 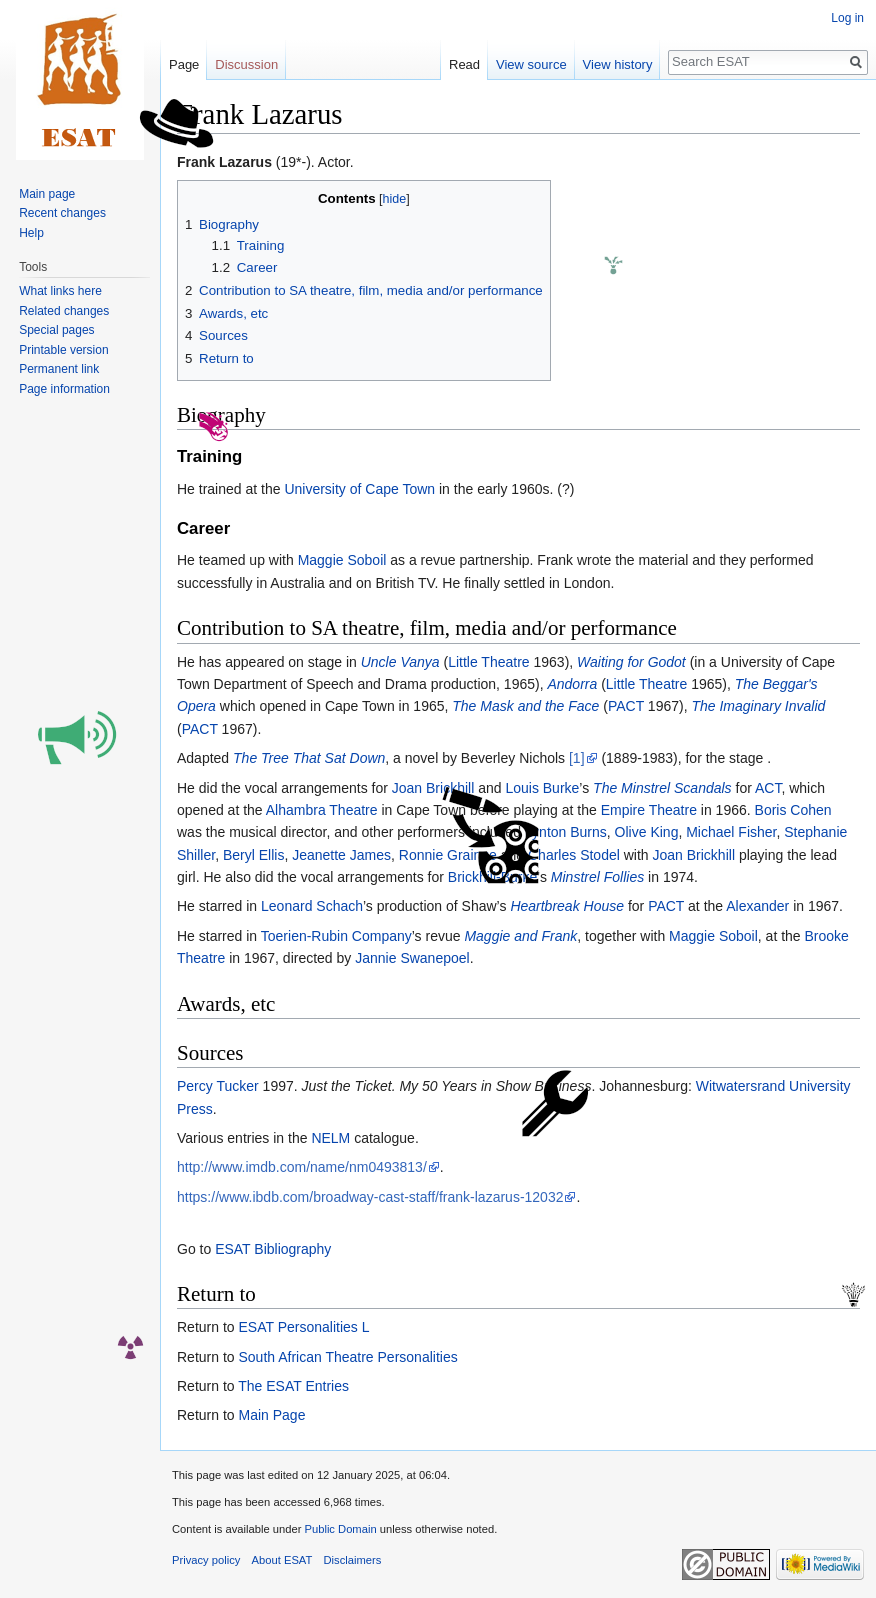 What do you see at coordinates (176, 123) in the screenshot?
I see `select a detective or spy character` at bounding box center [176, 123].